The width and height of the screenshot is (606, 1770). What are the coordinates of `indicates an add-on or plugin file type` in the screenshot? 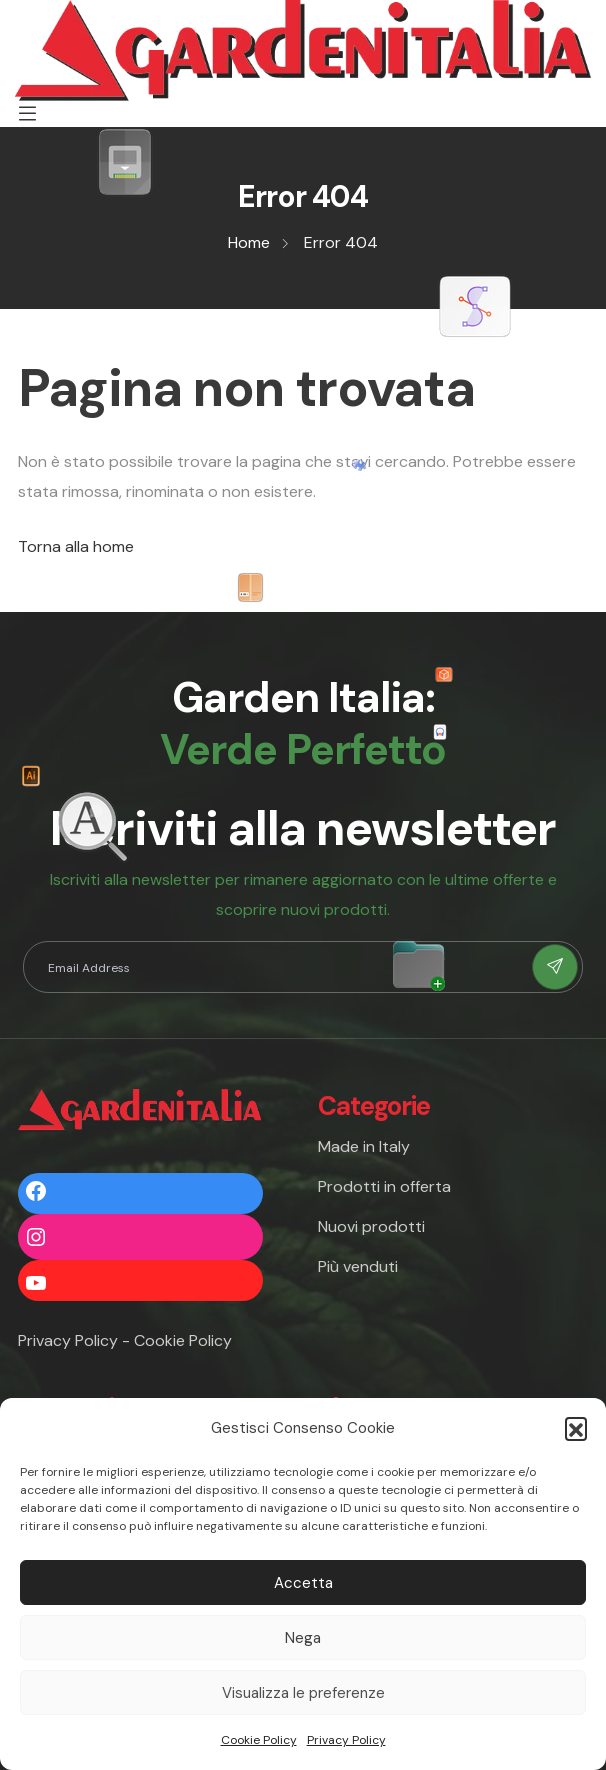 It's located at (359, 465).